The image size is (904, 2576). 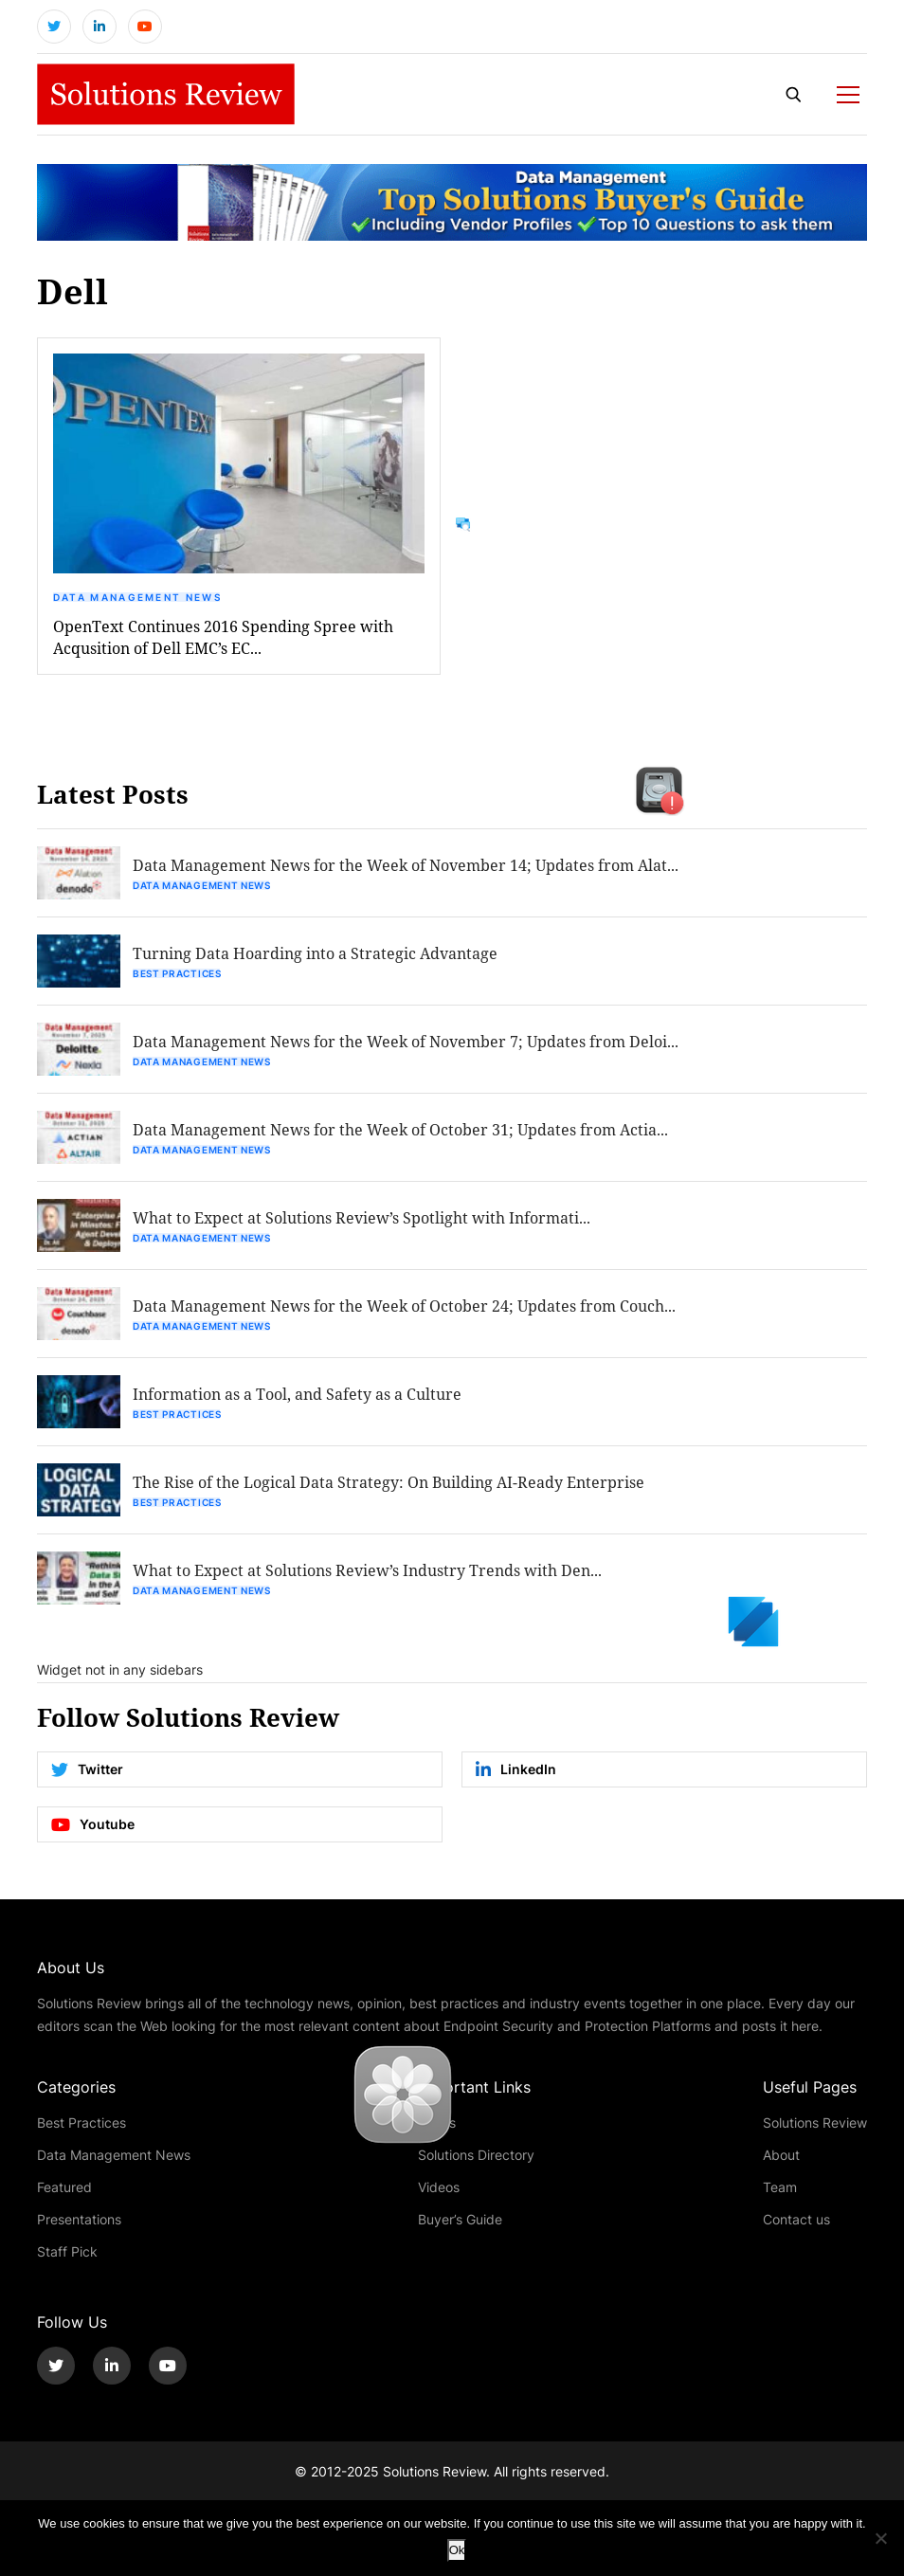 I want to click on open the photos app, so click(x=403, y=2095).